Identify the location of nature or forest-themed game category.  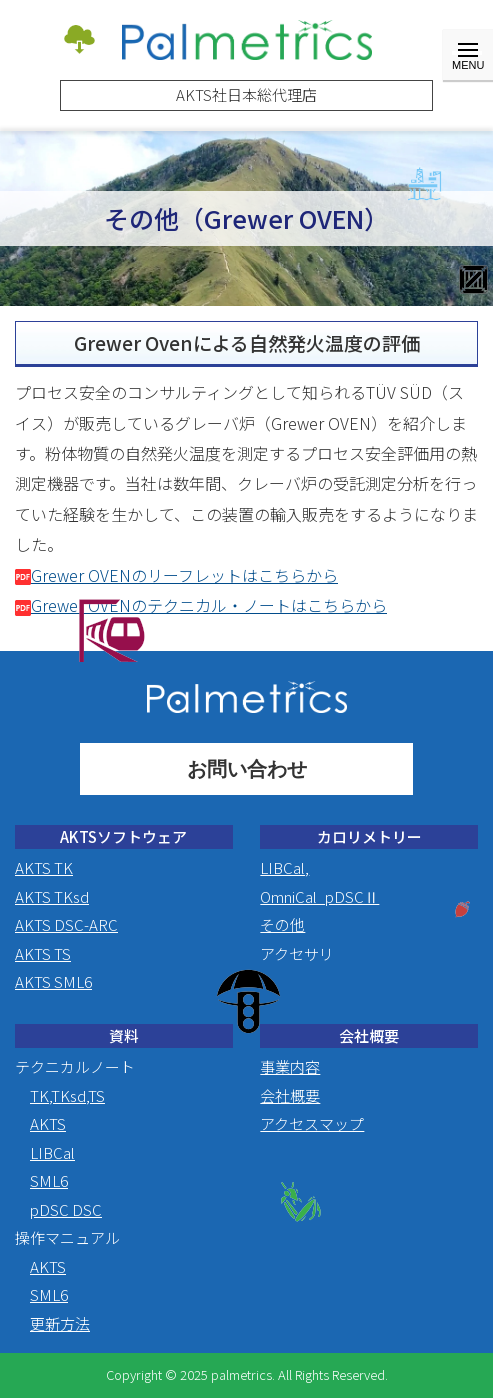
(462, 909).